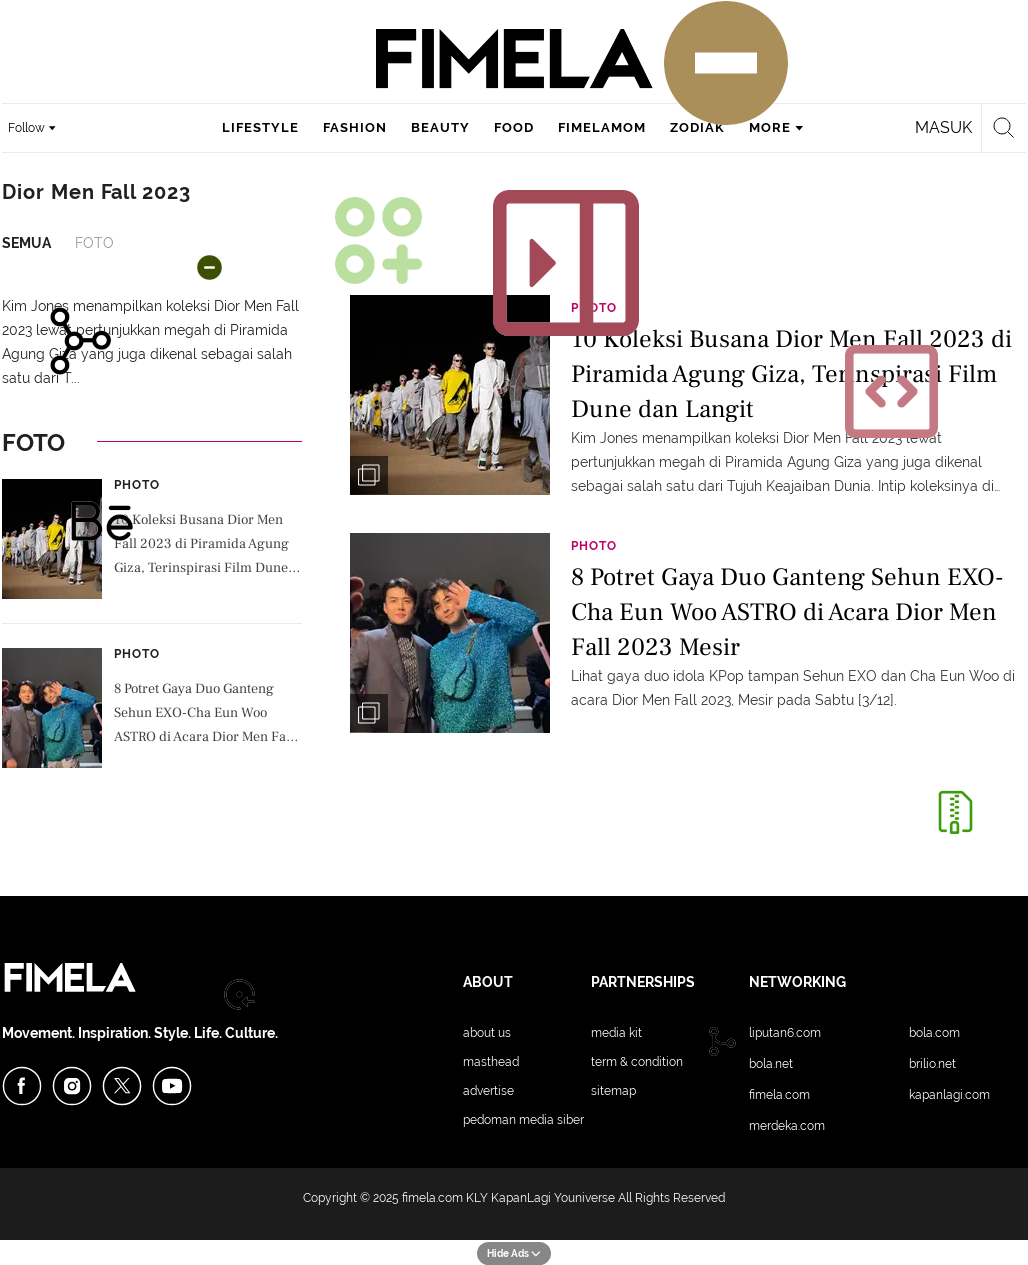 The image size is (1028, 1265). What do you see at coordinates (378, 240) in the screenshot?
I see `add a new item to a collection or group` at bounding box center [378, 240].